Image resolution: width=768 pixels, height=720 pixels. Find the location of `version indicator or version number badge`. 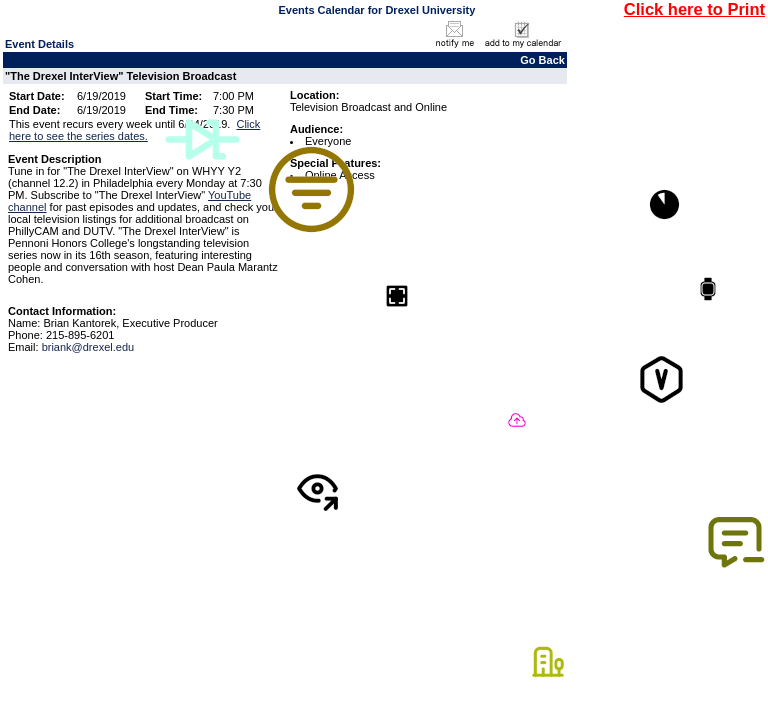

version indicator or version number badge is located at coordinates (661, 379).